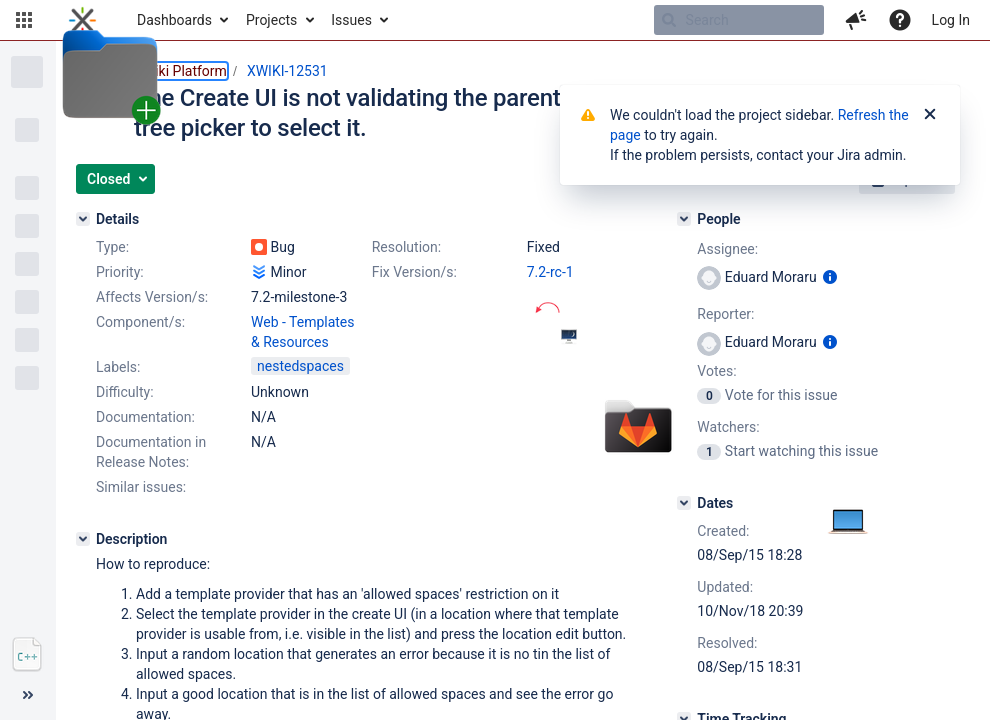 The height and width of the screenshot is (720, 990). What do you see at coordinates (547, 307) in the screenshot?
I see `undo the last action` at bounding box center [547, 307].